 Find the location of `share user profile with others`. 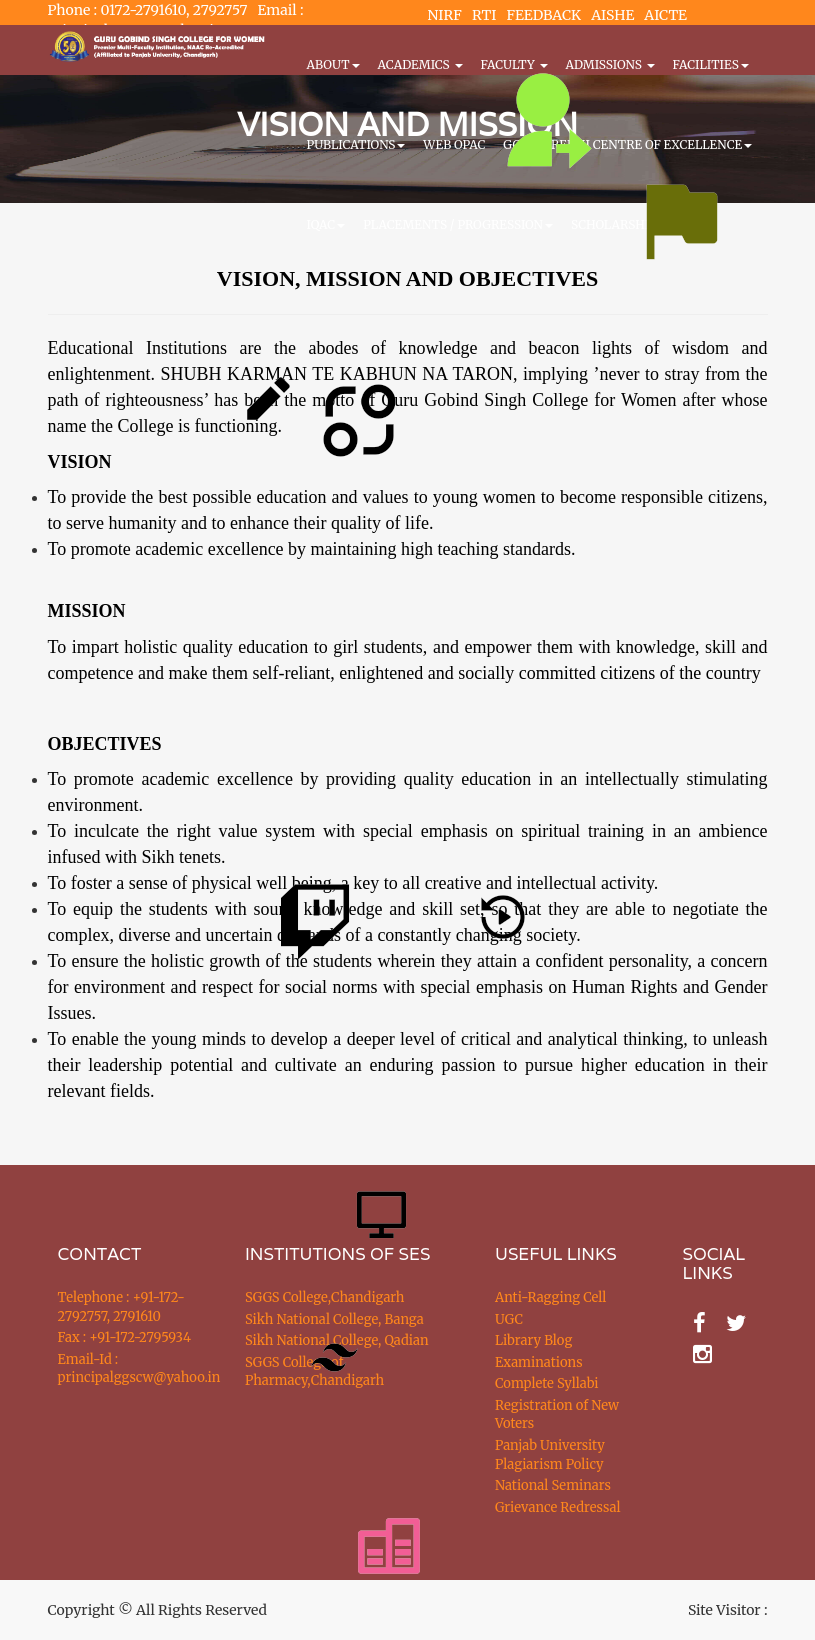

share user profile with others is located at coordinates (543, 122).